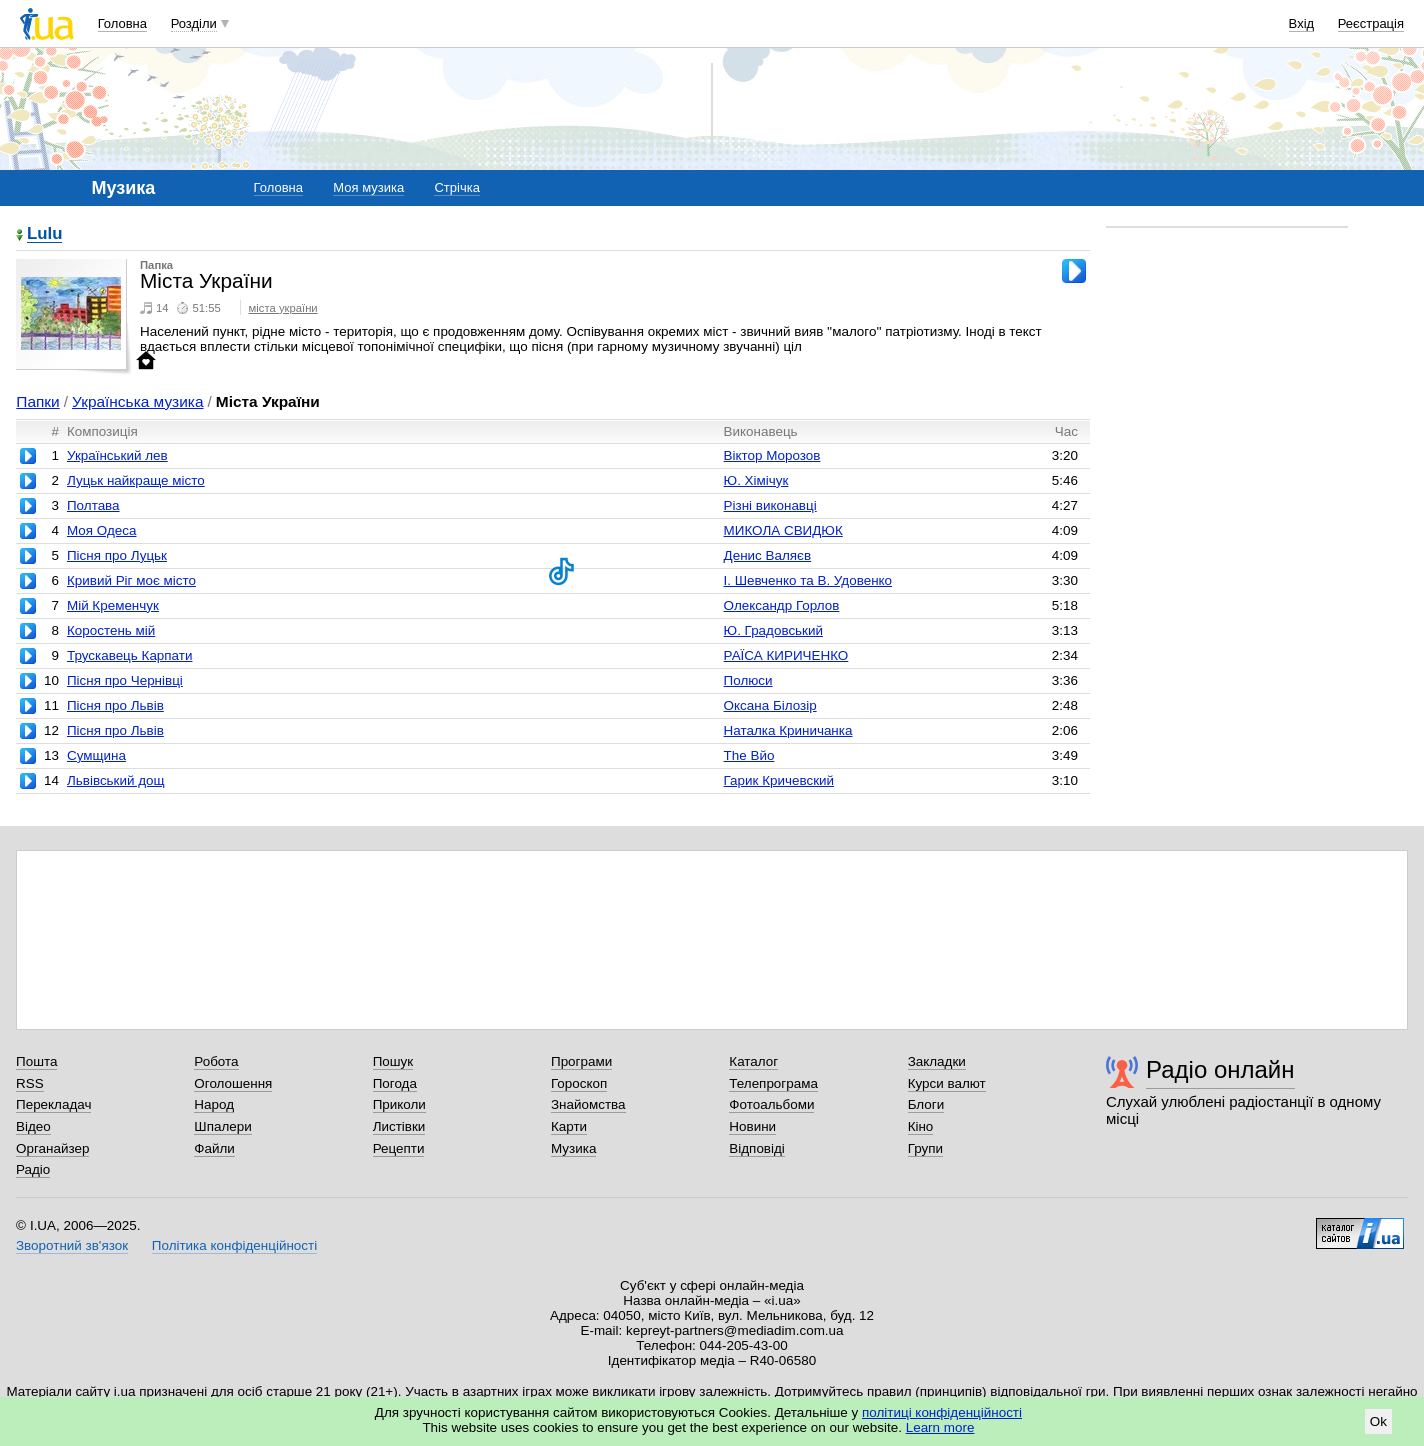 Image resolution: width=1424 pixels, height=1446 pixels. Describe the element at coordinates (146, 361) in the screenshot. I see `access your favorite or loved home` at that location.